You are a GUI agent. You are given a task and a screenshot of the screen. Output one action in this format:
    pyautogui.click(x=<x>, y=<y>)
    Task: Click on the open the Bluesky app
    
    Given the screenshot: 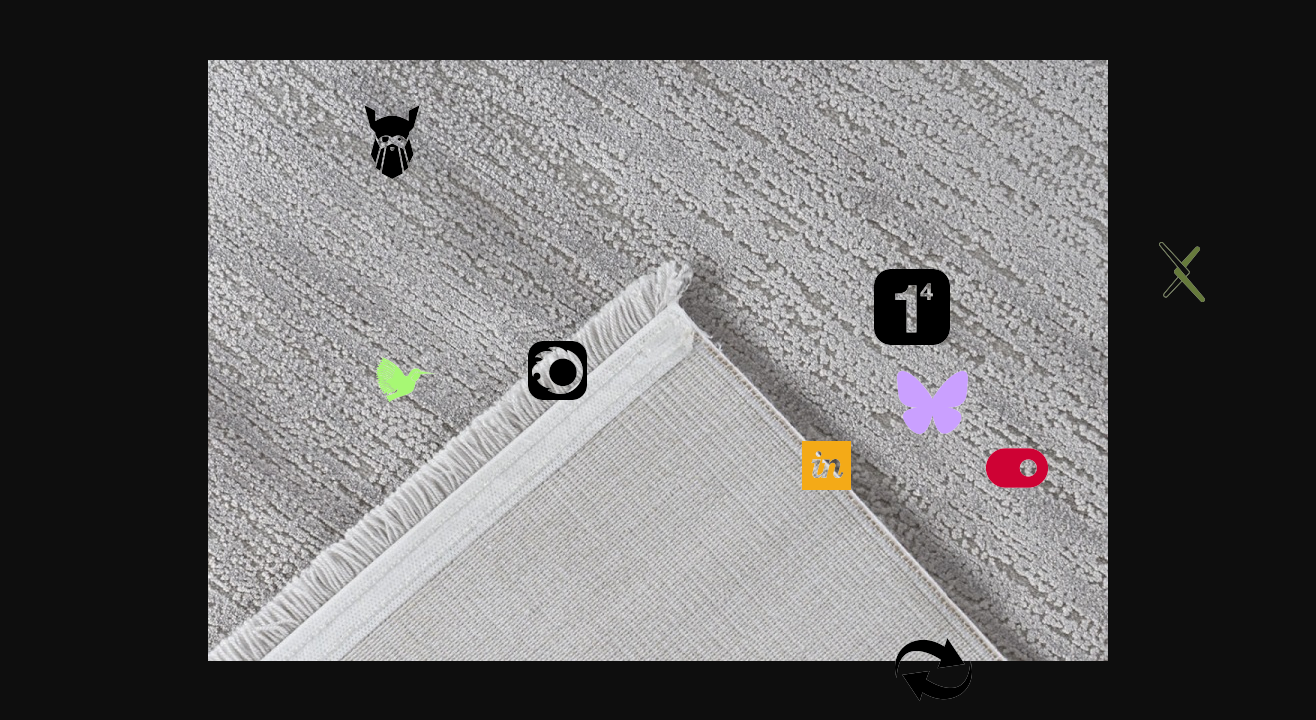 What is the action you would take?
    pyautogui.click(x=932, y=402)
    